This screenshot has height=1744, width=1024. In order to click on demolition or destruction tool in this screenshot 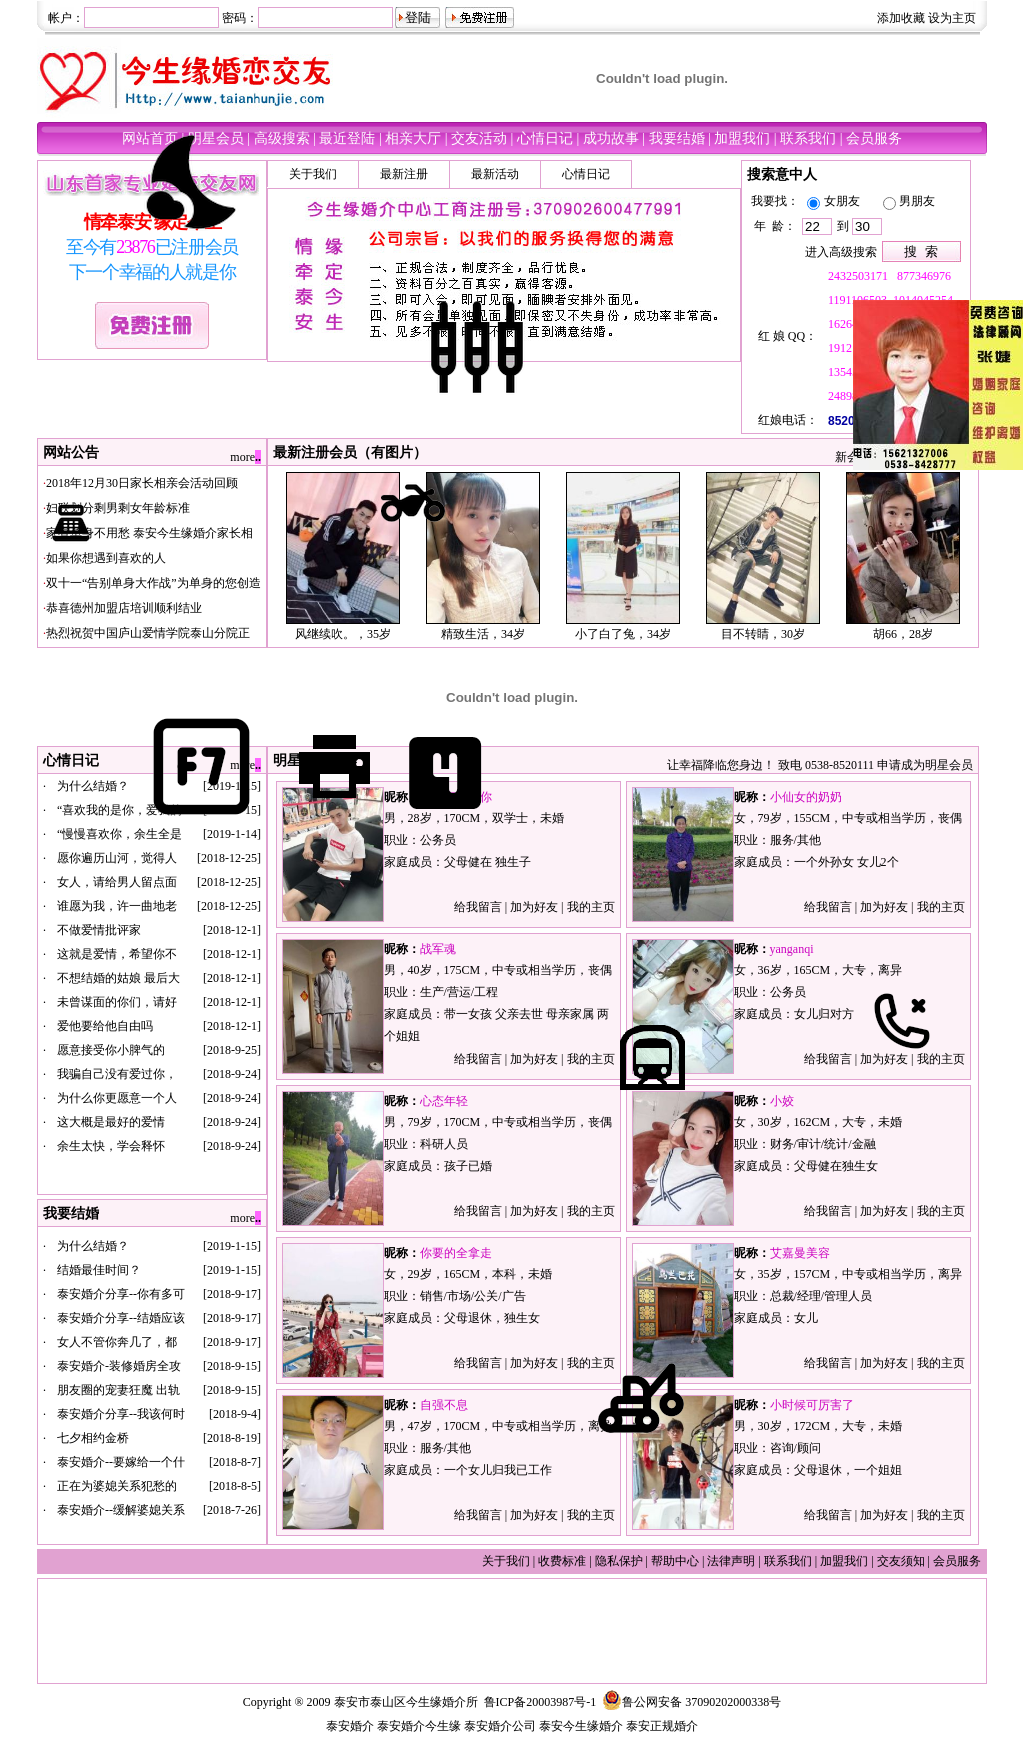, I will do `click(643, 1400)`.